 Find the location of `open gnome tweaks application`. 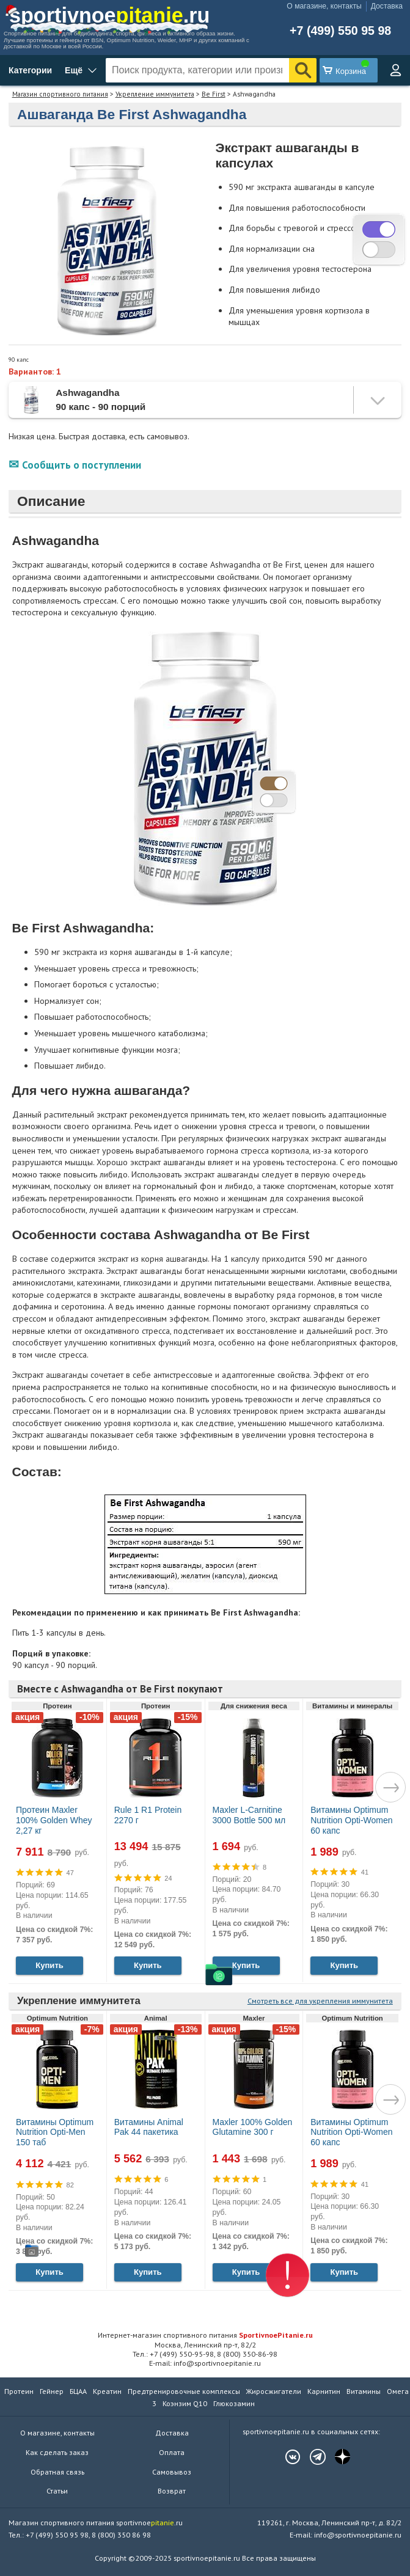

open gnome tweaks application is located at coordinates (379, 240).